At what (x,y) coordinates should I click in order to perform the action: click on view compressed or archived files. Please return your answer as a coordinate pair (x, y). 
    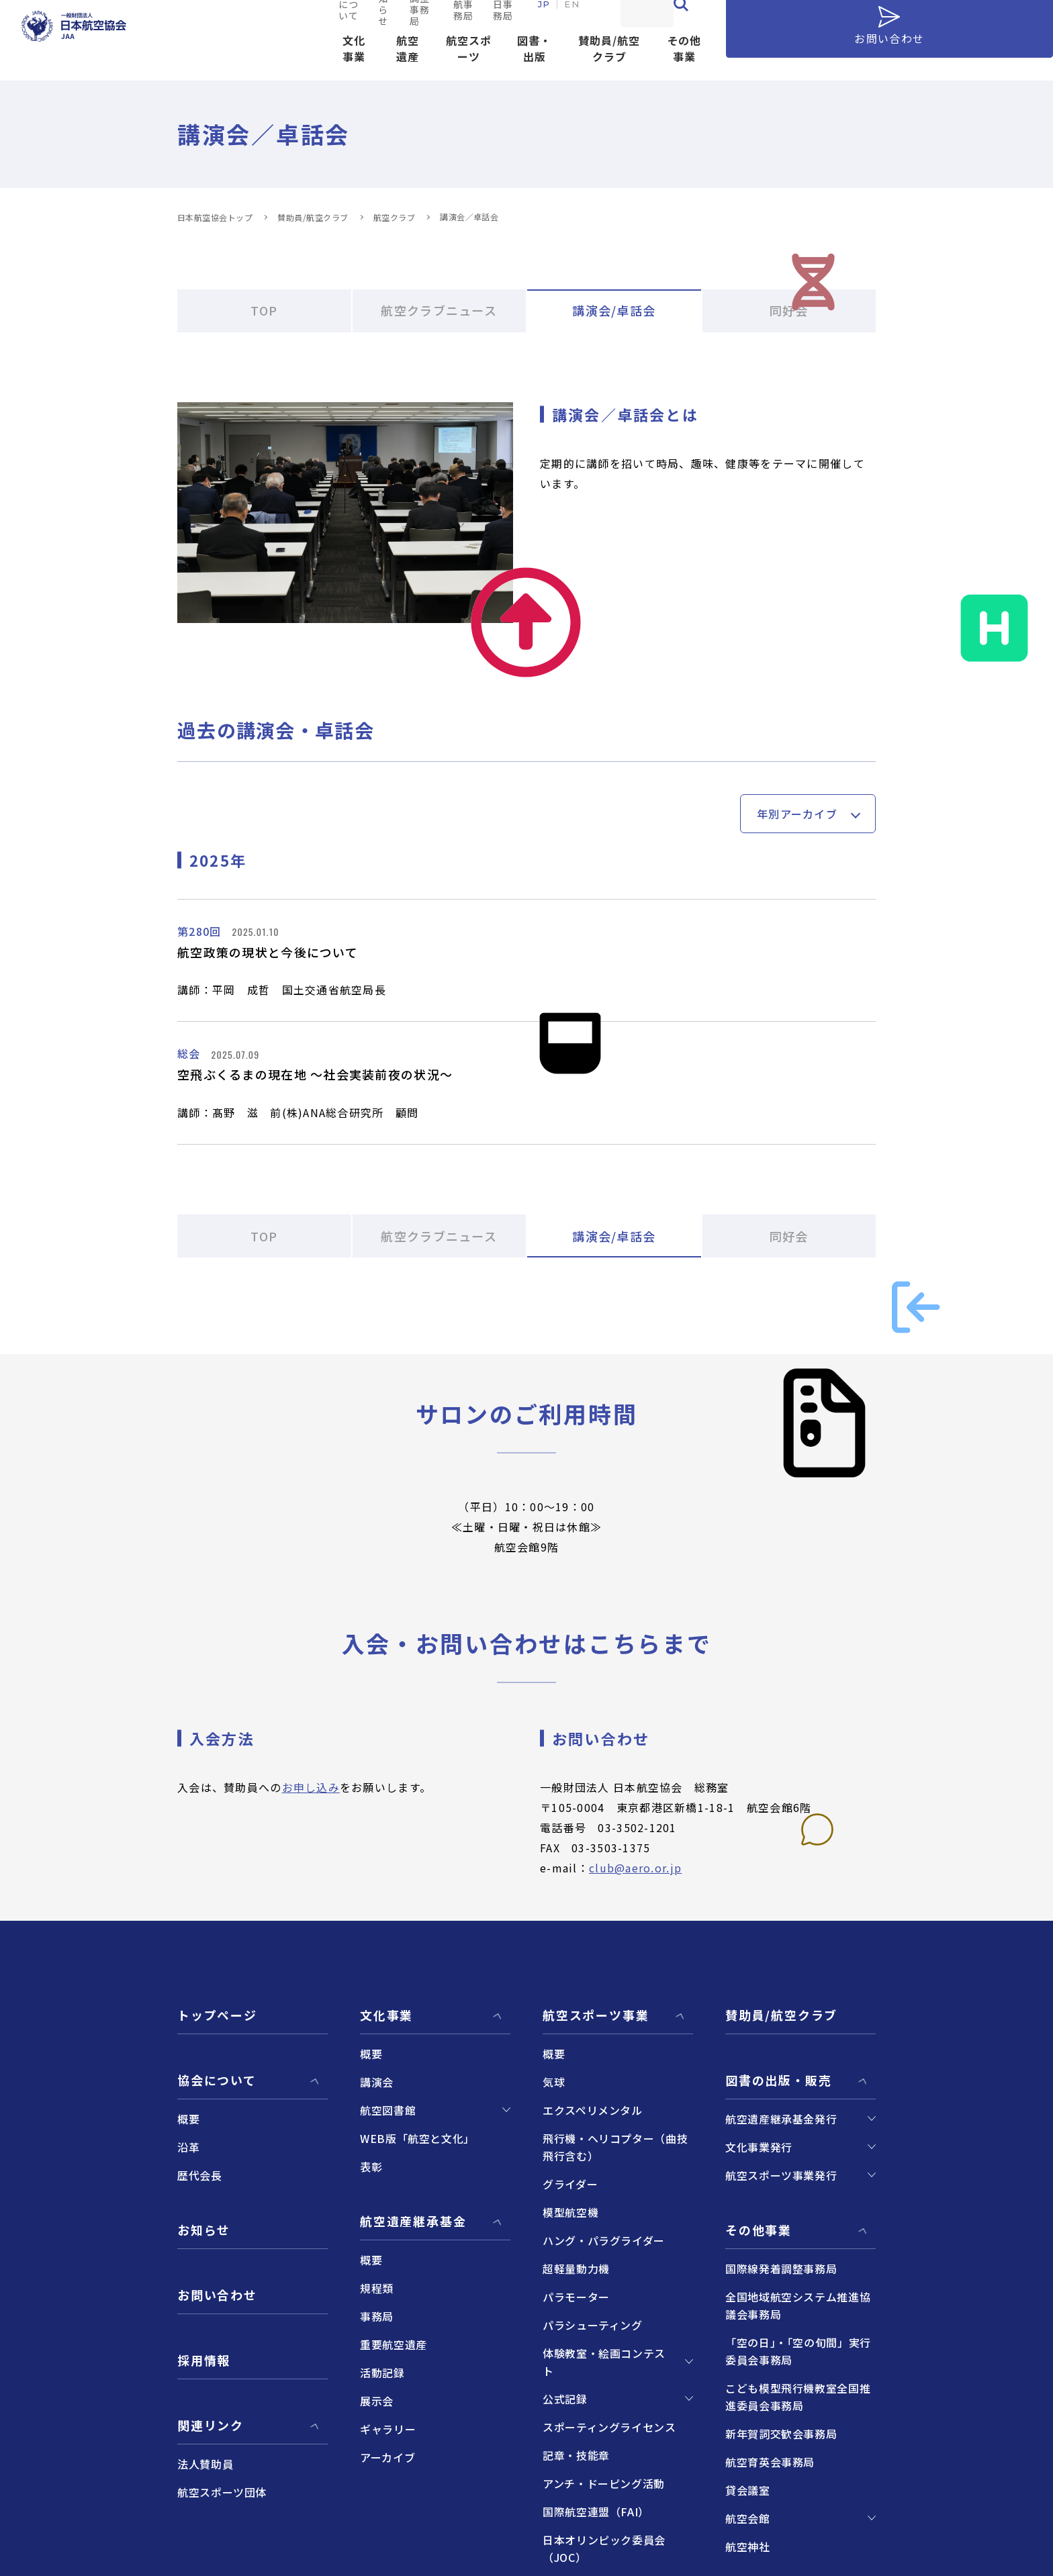
    Looking at the image, I should click on (824, 1423).